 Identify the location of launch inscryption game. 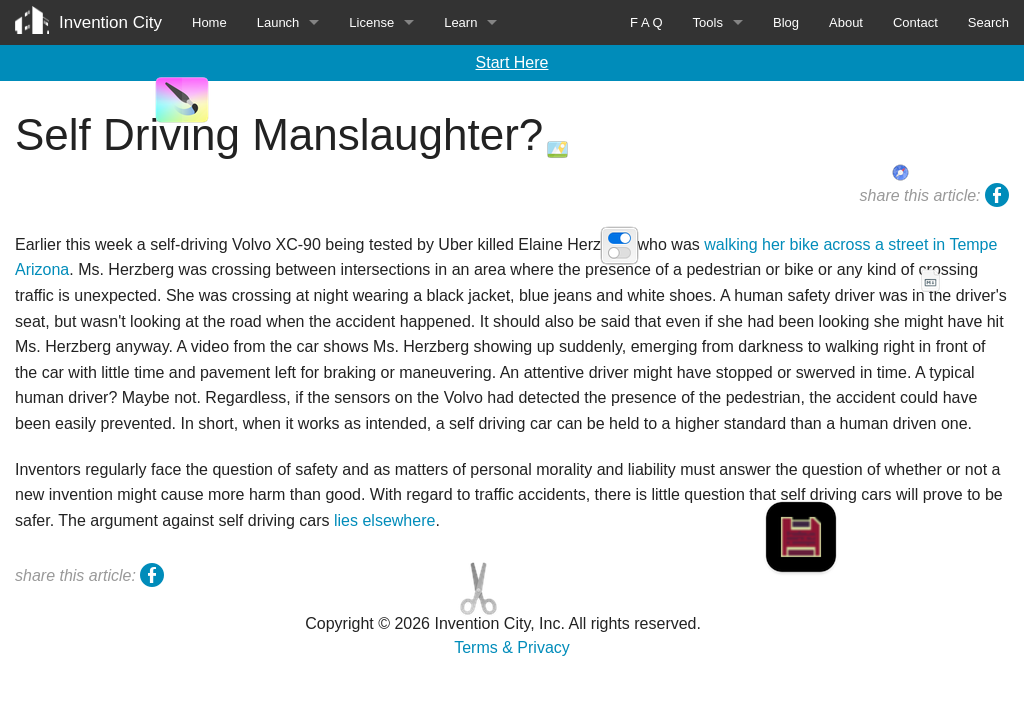
(801, 537).